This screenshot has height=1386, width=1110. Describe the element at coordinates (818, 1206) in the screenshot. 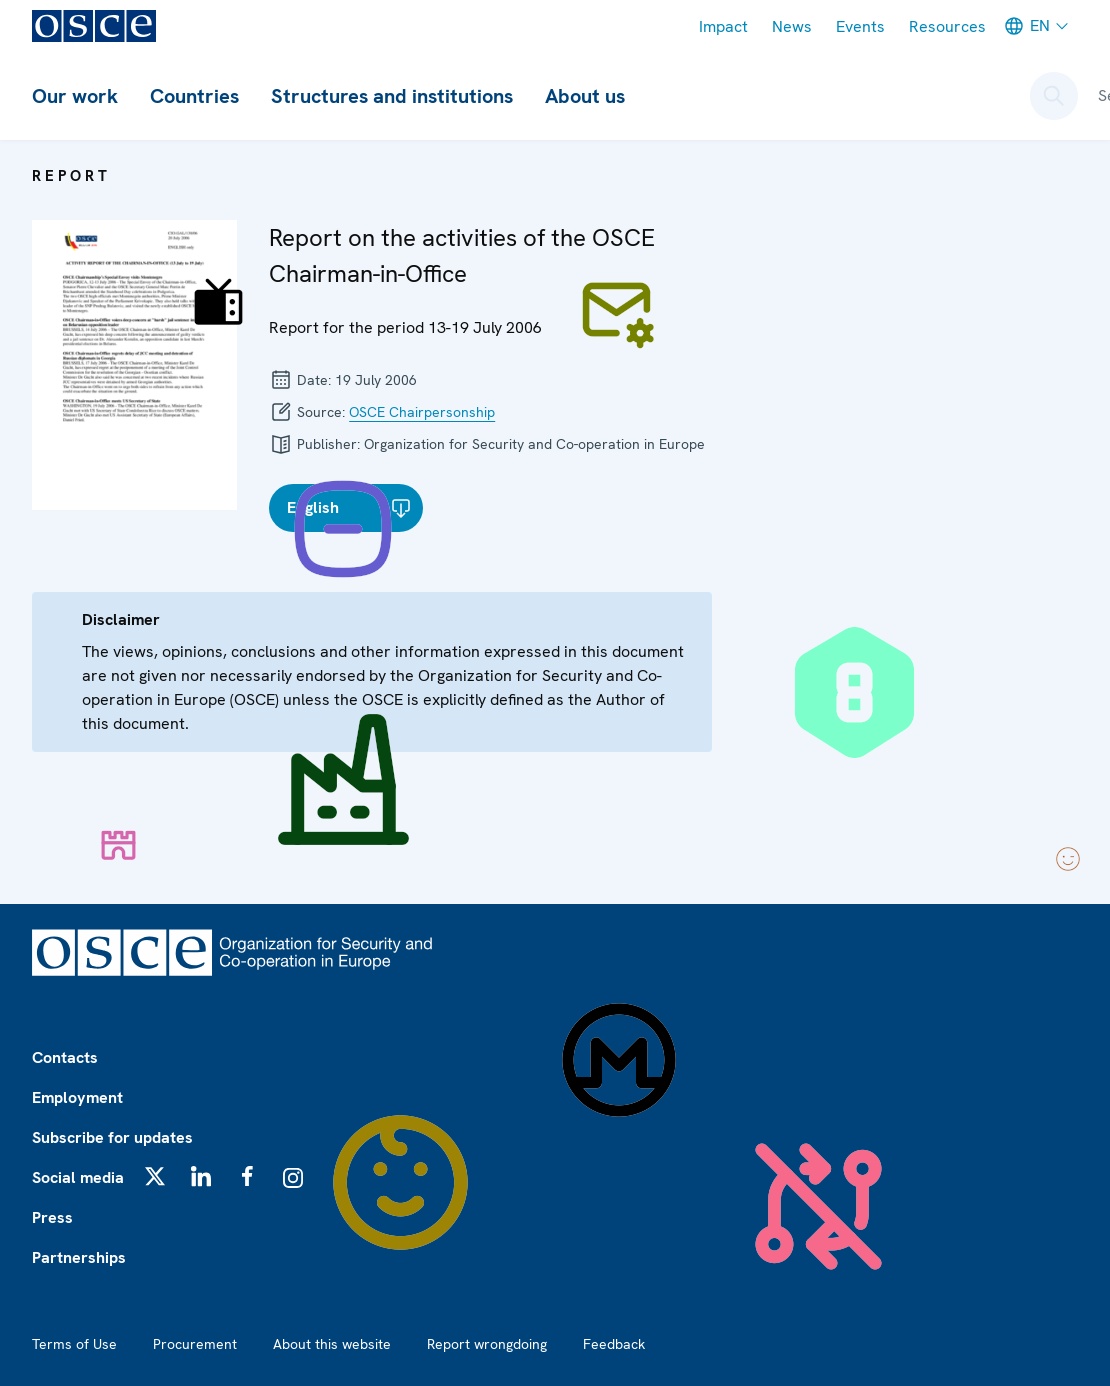

I see `exchange or swap feature is disabled` at that location.